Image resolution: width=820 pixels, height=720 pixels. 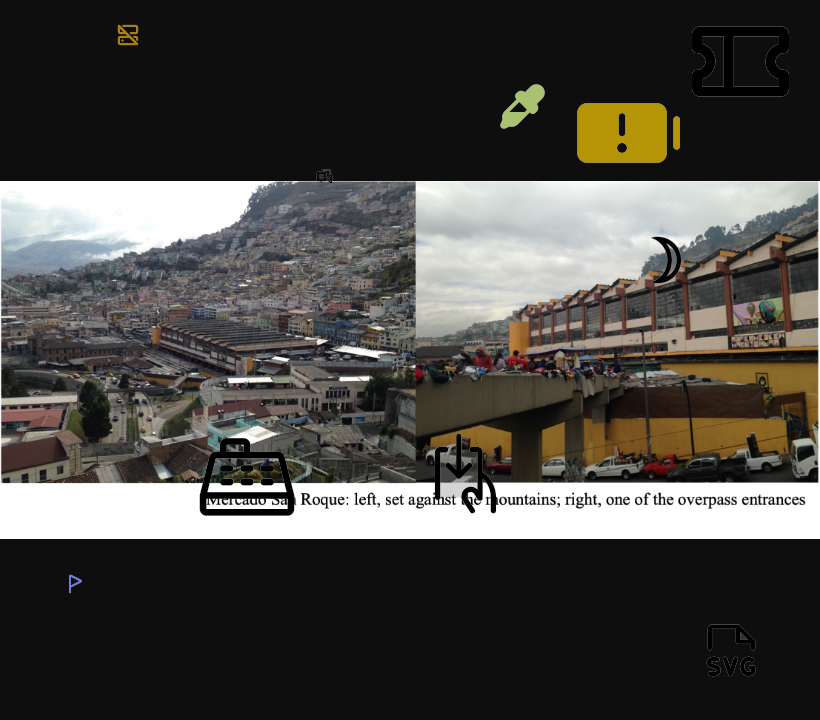 What do you see at coordinates (247, 482) in the screenshot?
I see `access point of sale system` at bounding box center [247, 482].